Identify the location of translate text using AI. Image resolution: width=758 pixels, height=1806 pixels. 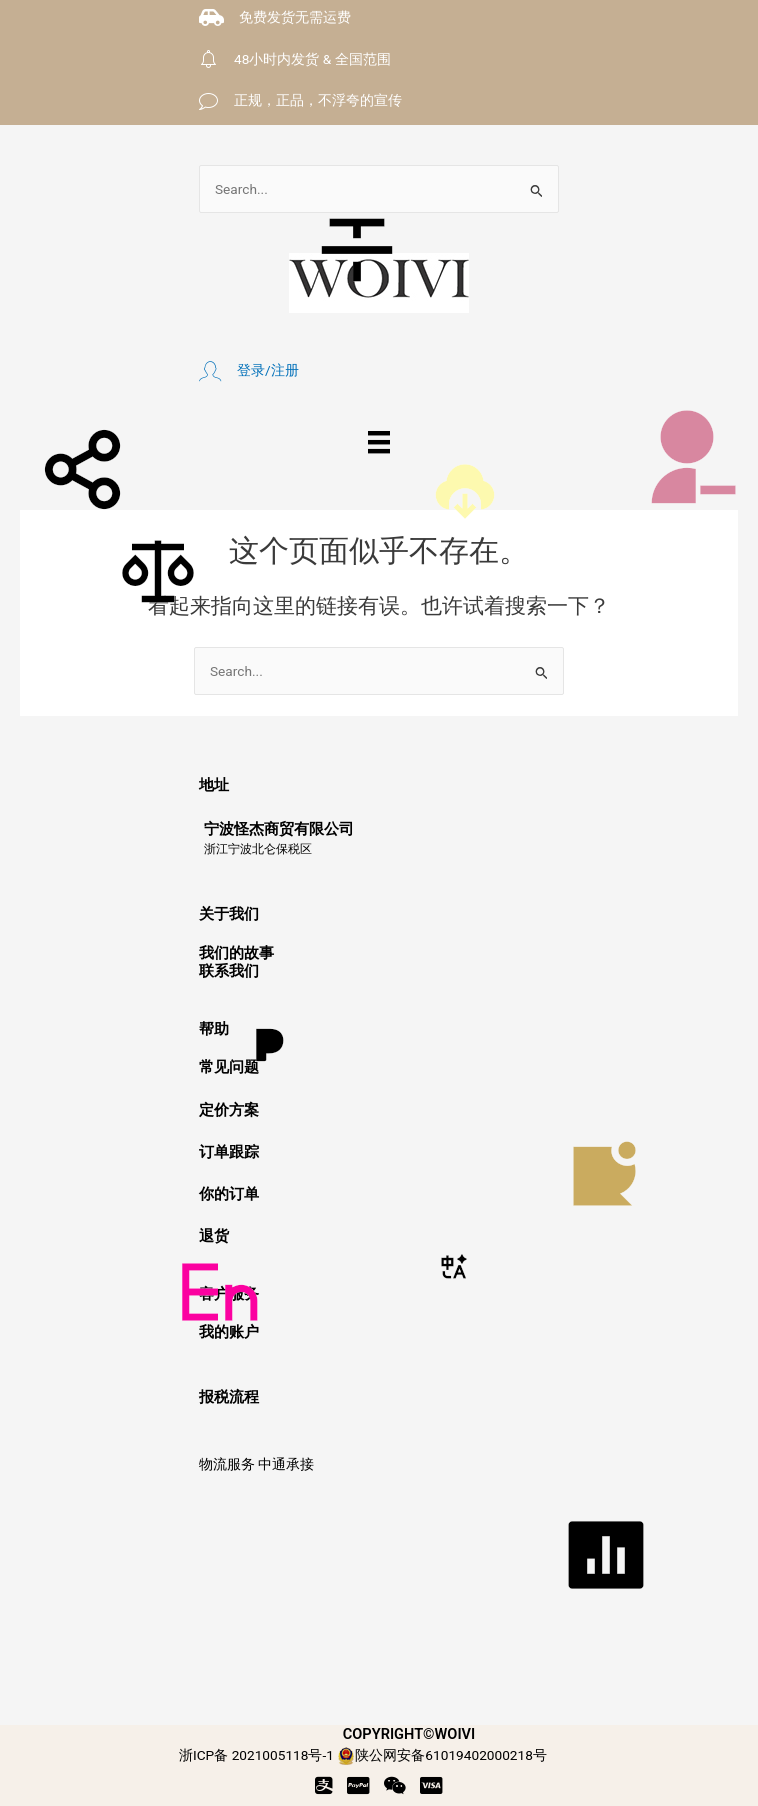
(453, 1267).